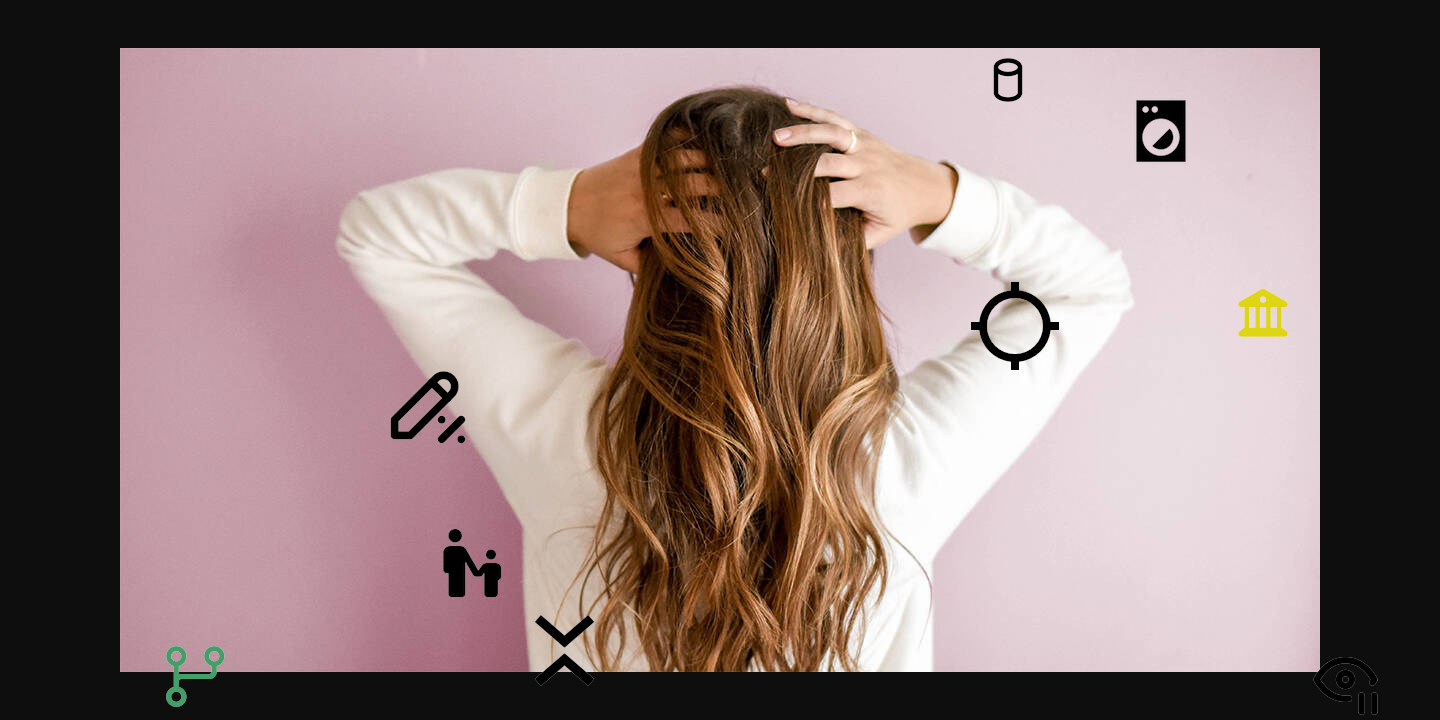  Describe the element at coordinates (426, 404) in the screenshot. I see `edit or apply a discount code` at that location.